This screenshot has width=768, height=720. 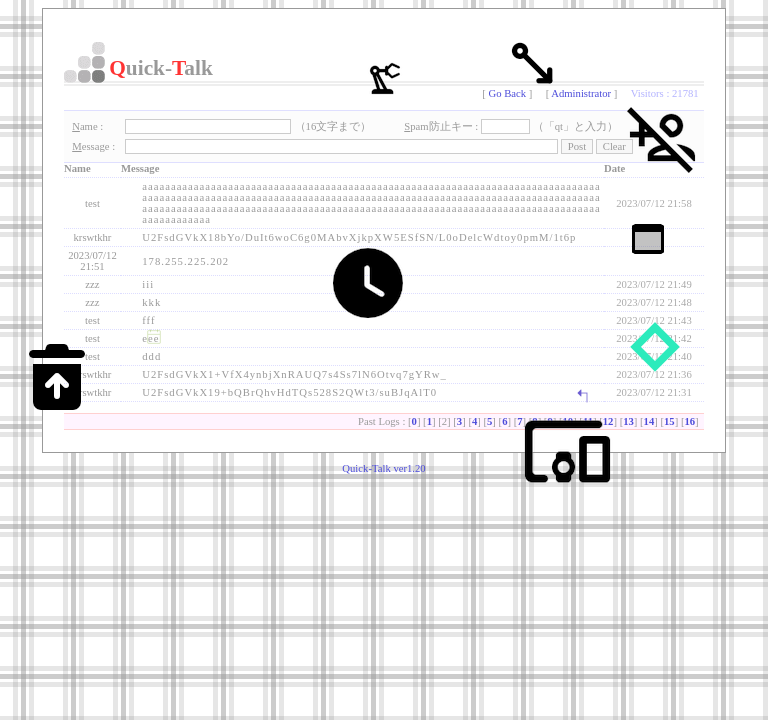 What do you see at coordinates (567, 451) in the screenshot?
I see `view other connected devices` at bounding box center [567, 451].